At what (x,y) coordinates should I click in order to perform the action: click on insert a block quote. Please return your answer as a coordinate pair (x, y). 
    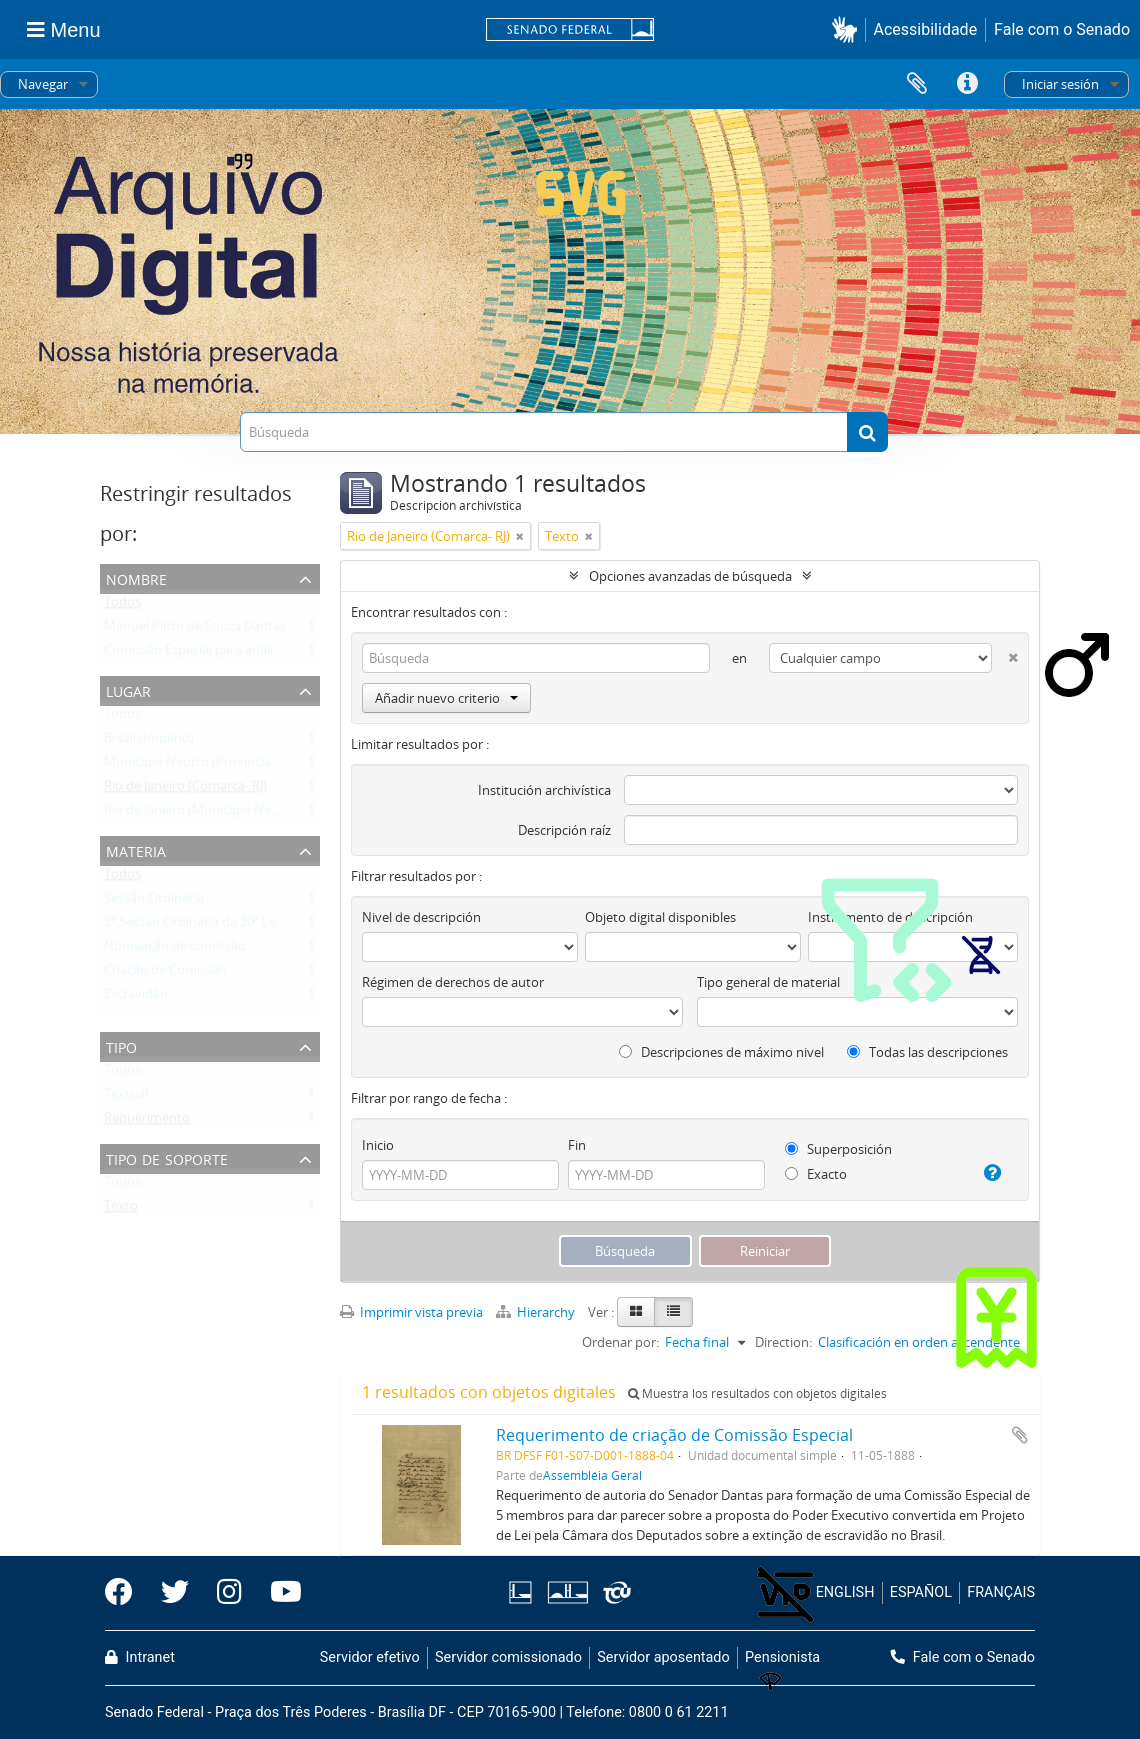
    Looking at the image, I should click on (243, 161).